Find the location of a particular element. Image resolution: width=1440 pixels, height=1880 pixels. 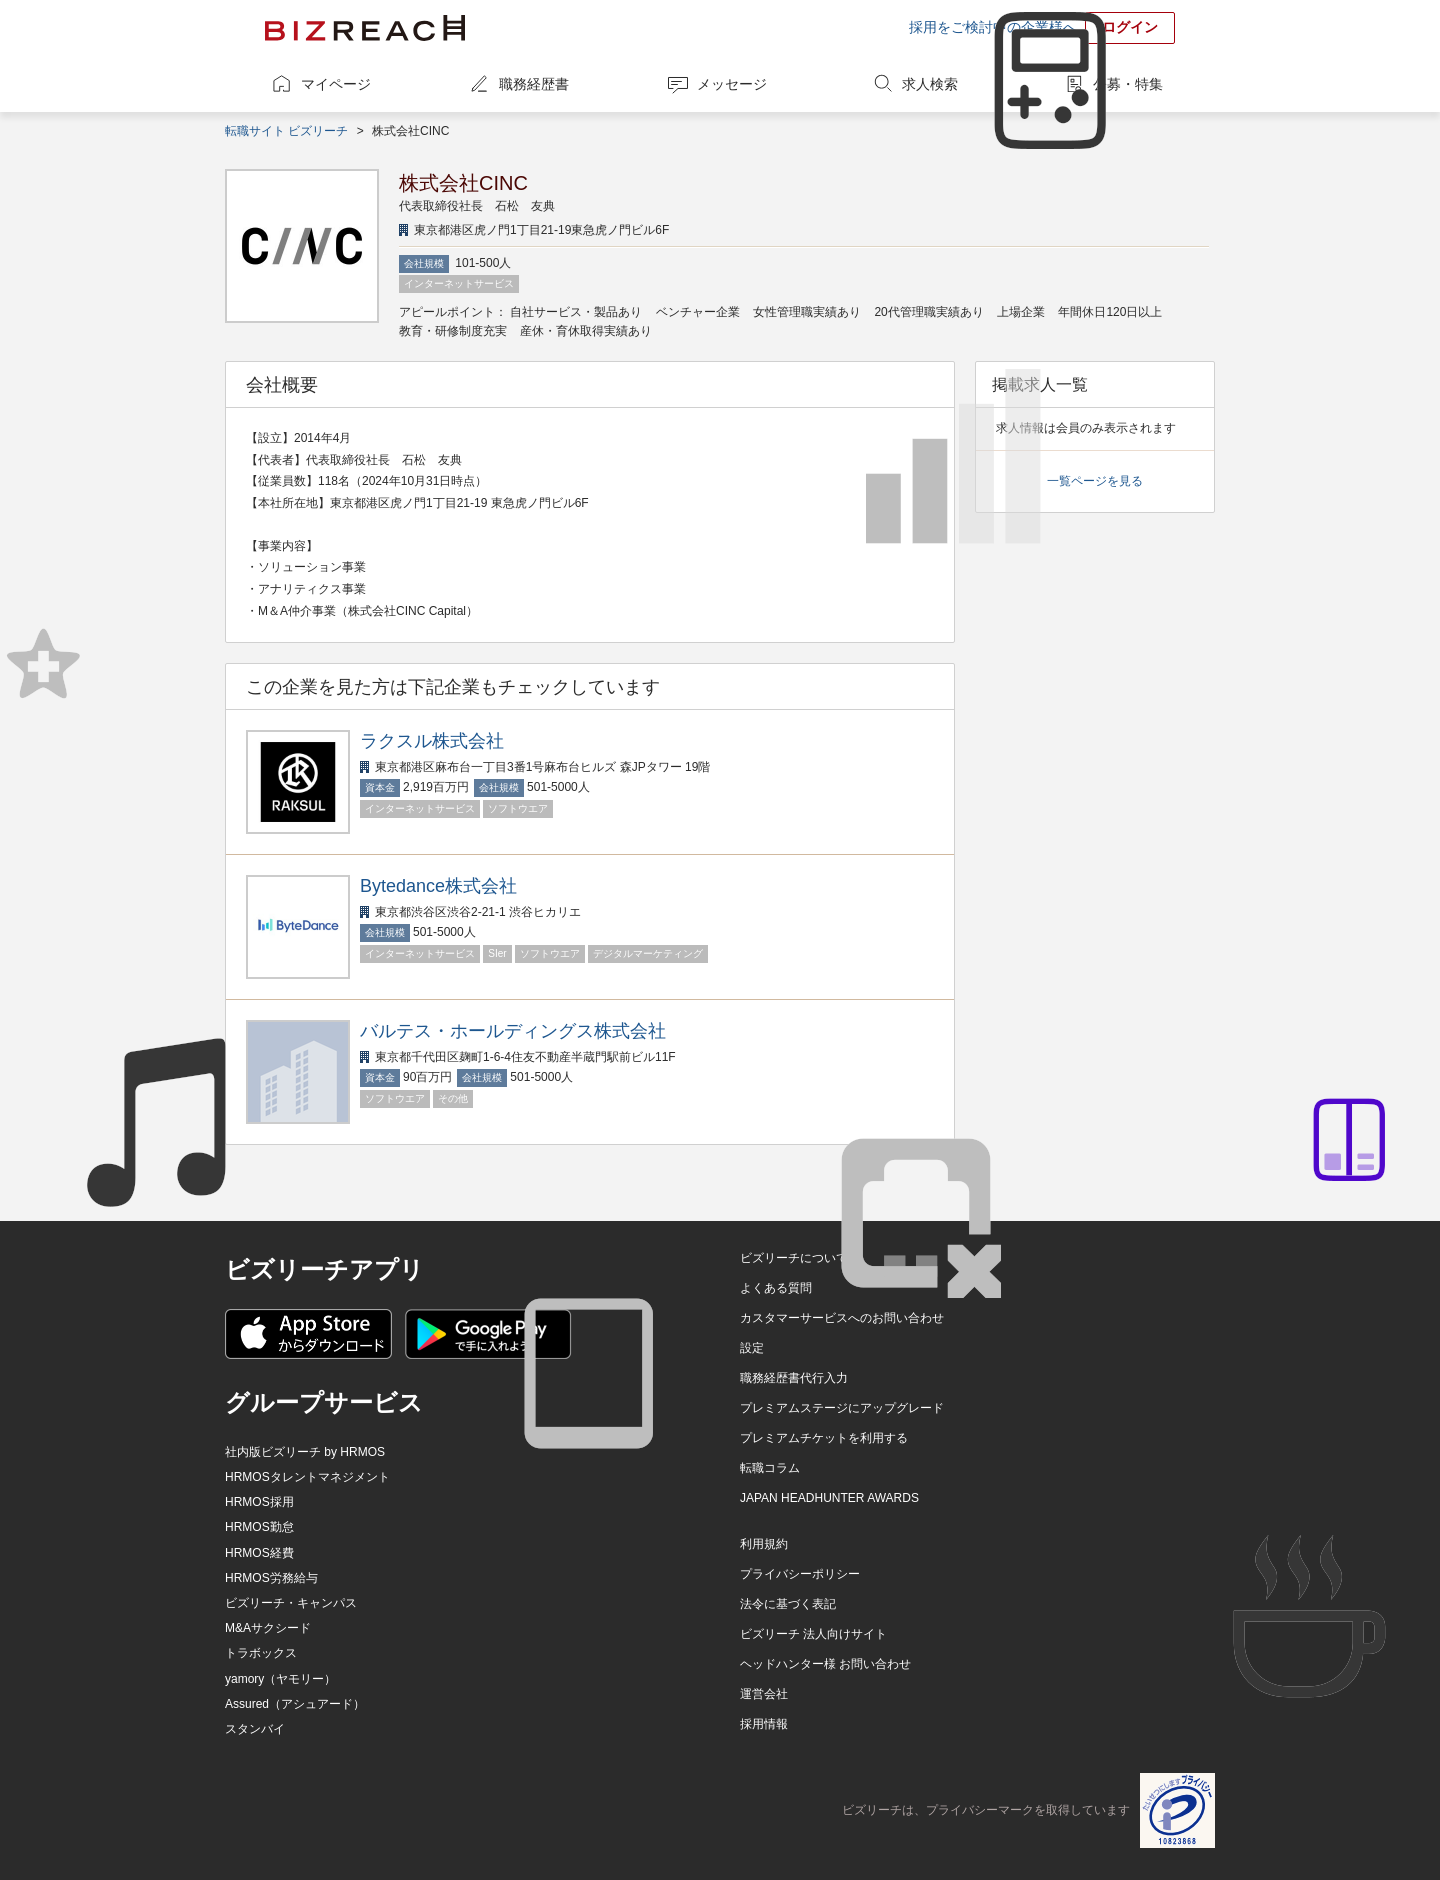

open the packages app is located at coordinates (1352, 1137).